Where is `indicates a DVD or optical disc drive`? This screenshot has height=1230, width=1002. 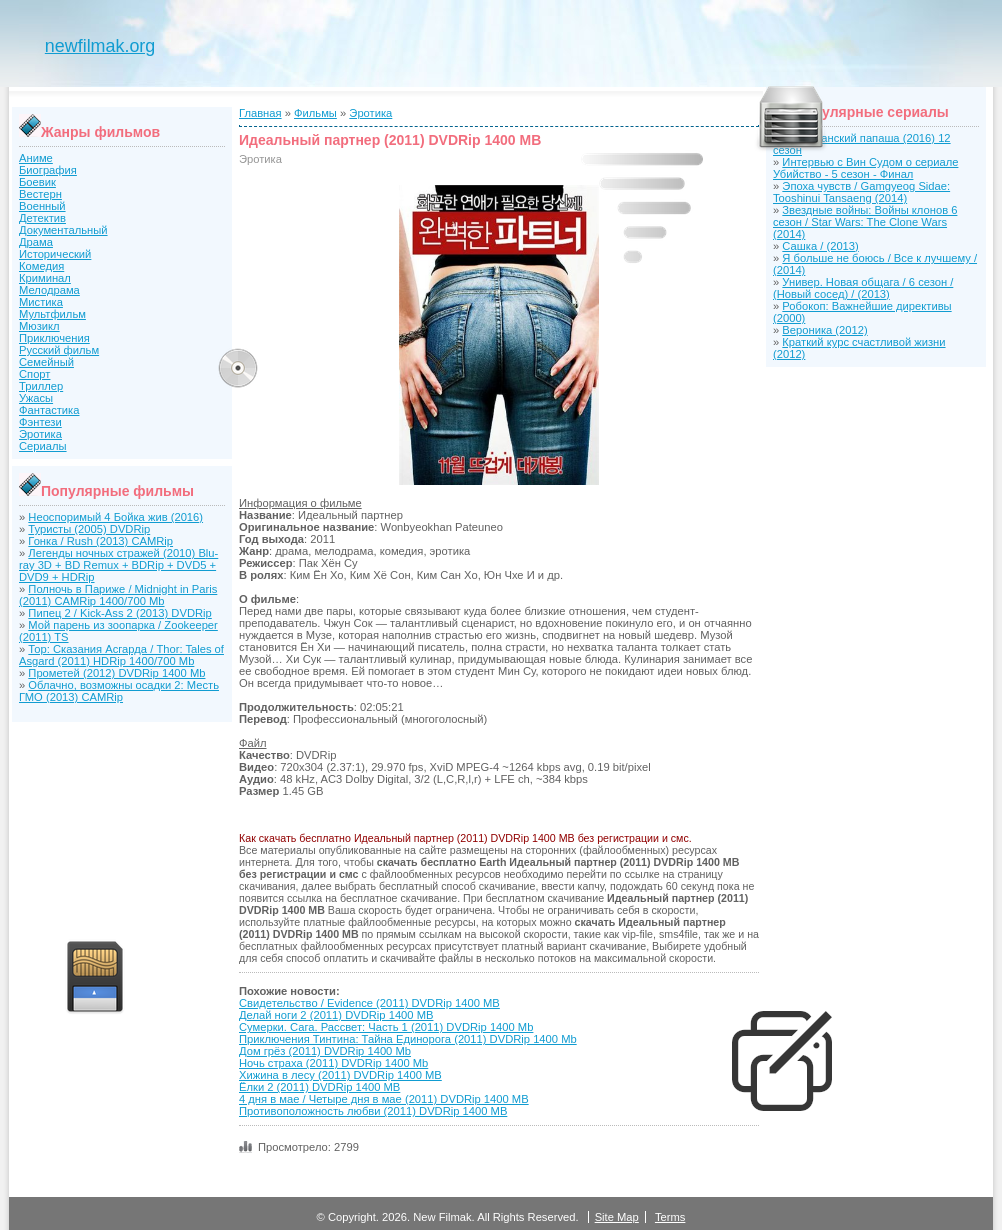
indicates a DVD or optical disc drive is located at coordinates (238, 368).